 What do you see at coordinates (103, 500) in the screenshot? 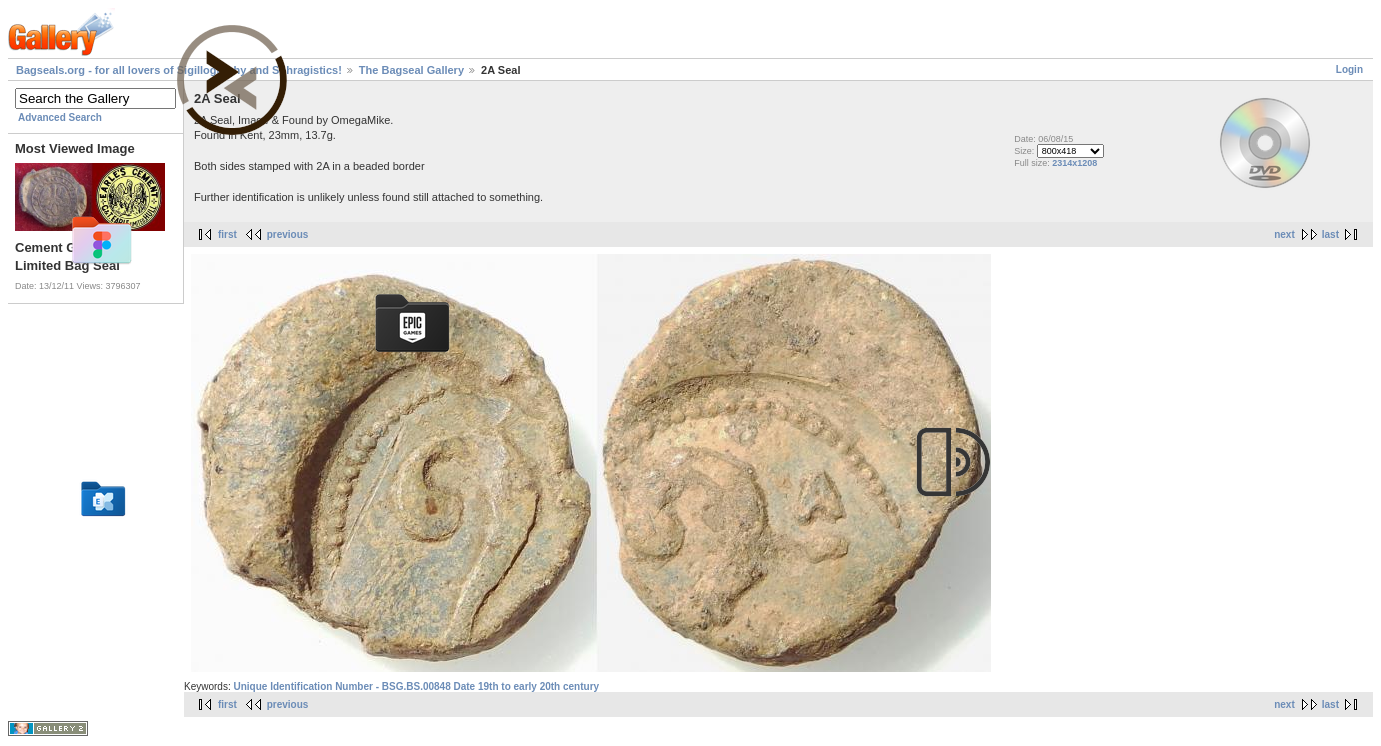
I see `open microsoft exchange folder` at bounding box center [103, 500].